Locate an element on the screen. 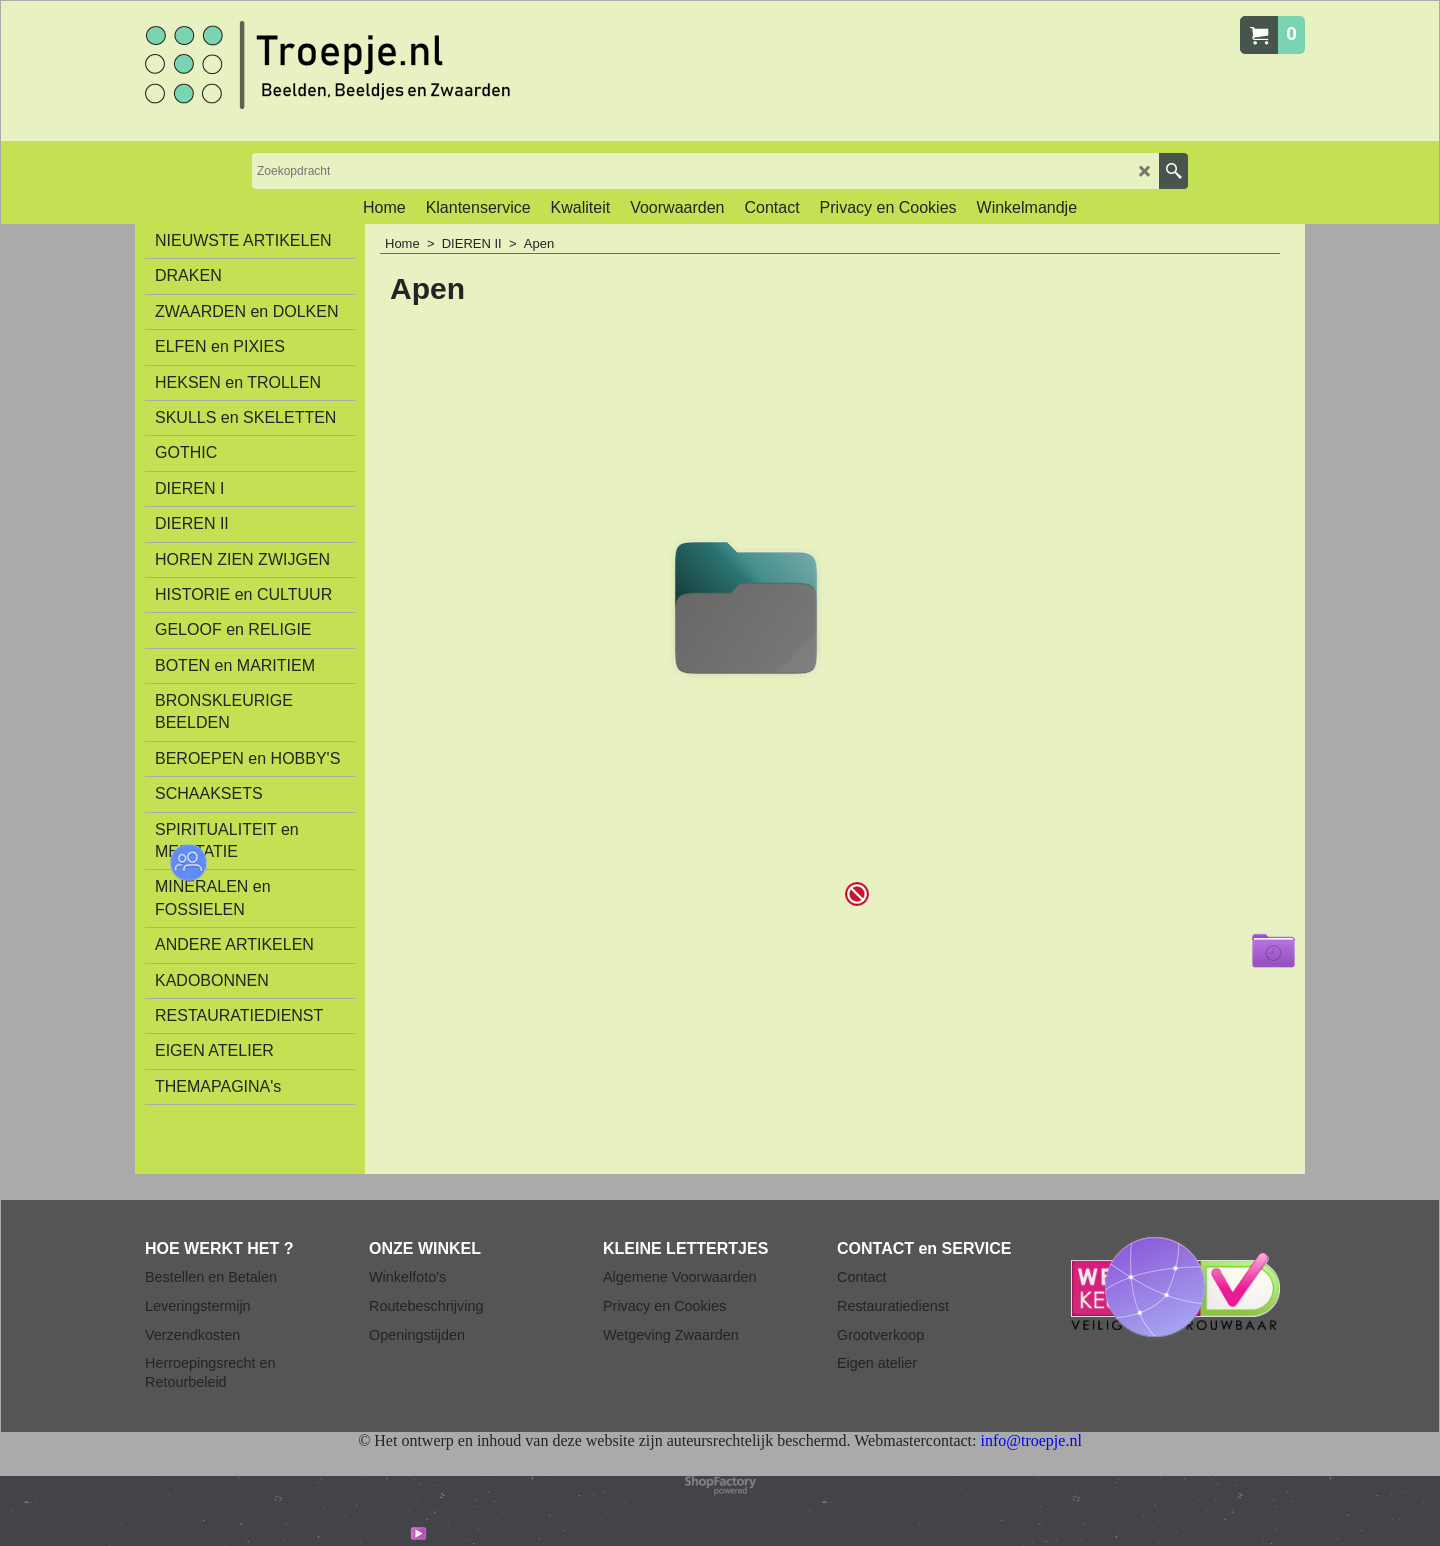 The image size is (1440, 1546). open multimedia or video player app is located at coordinates (418, 1533).